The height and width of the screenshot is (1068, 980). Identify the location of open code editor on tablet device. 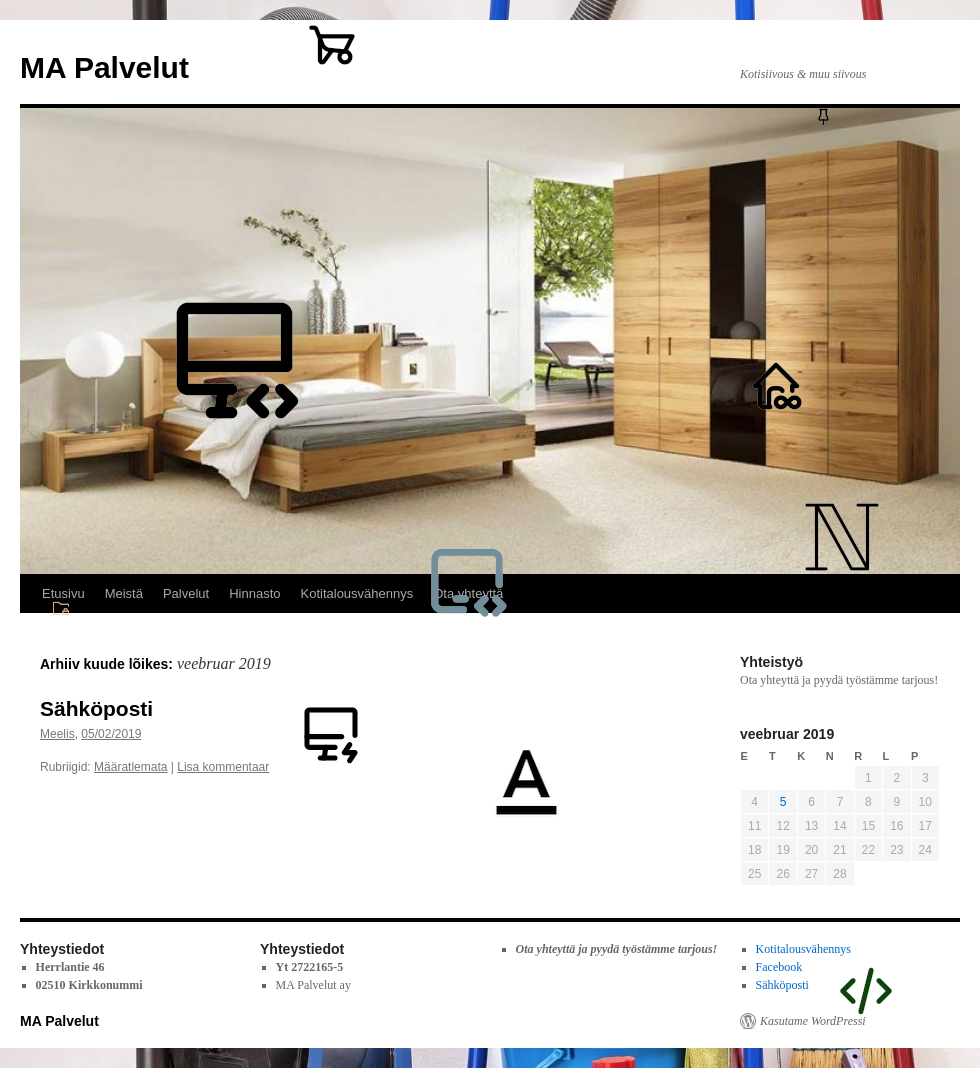
(467, 581).